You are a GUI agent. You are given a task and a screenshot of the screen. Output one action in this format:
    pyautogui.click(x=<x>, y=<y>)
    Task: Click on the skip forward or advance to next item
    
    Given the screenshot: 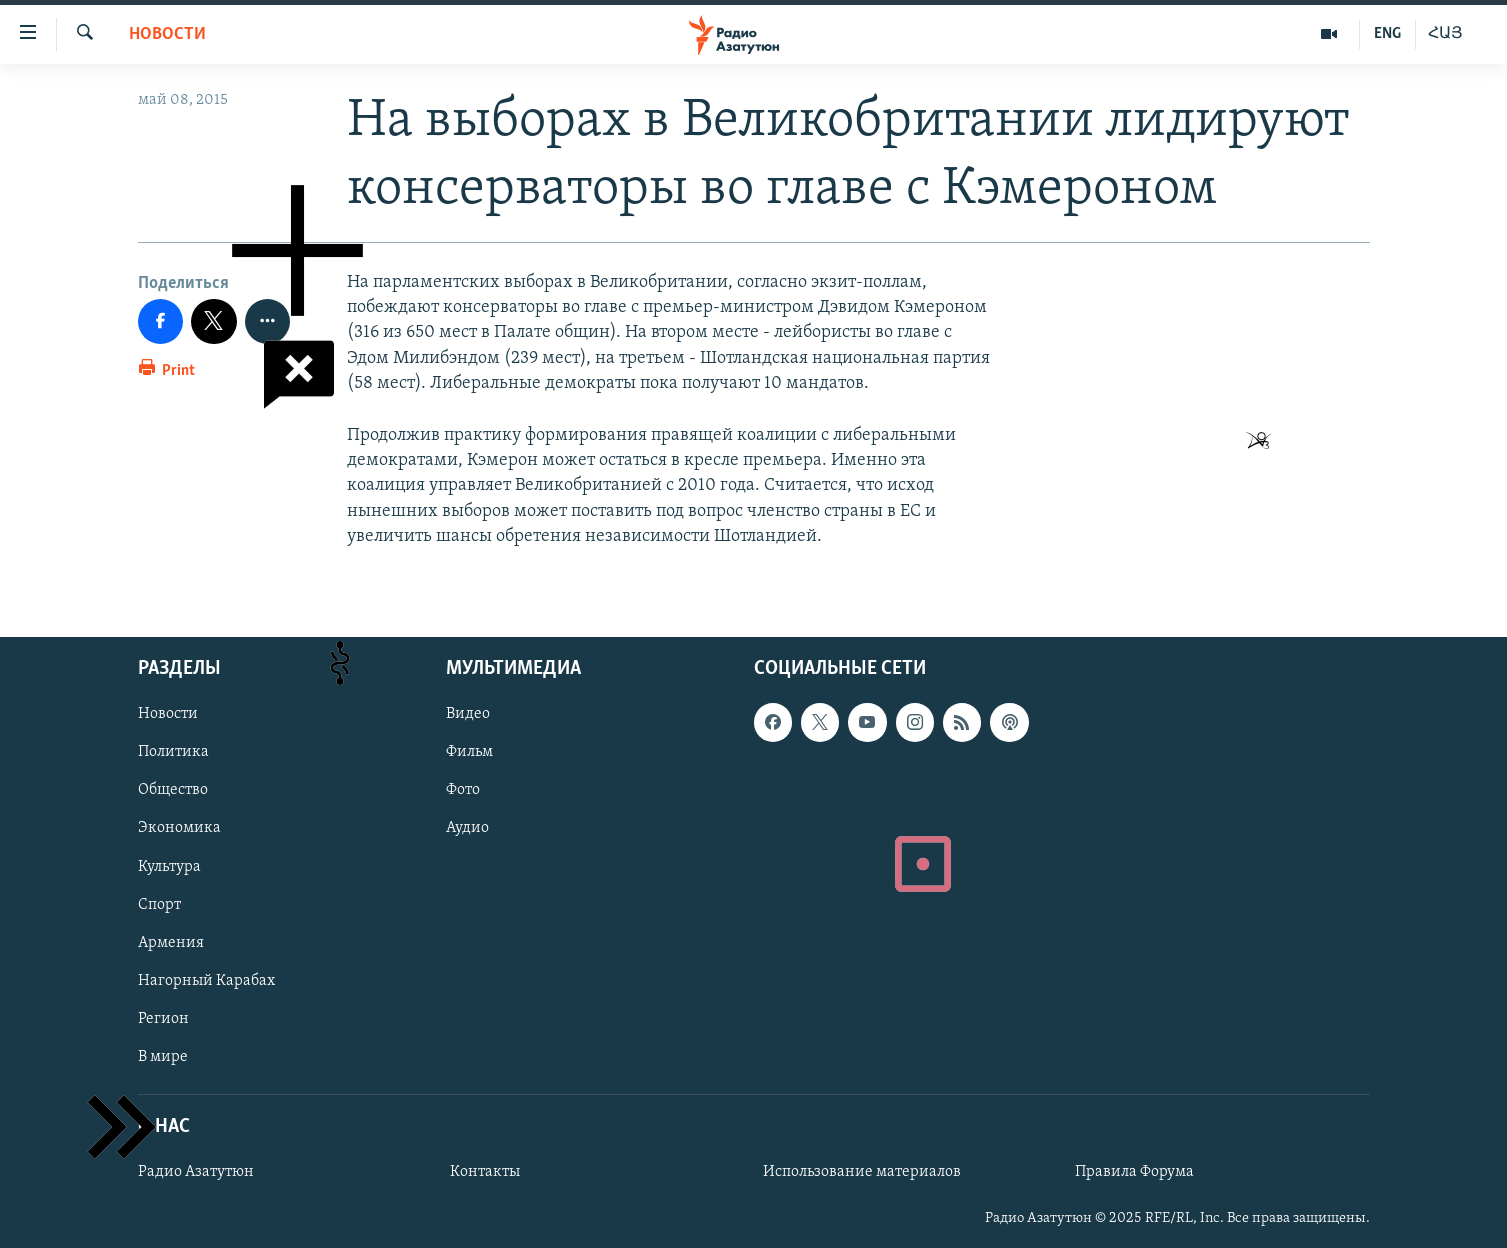 What is the action you would take?
    pyautogui.click(x=119, y=1127)
    